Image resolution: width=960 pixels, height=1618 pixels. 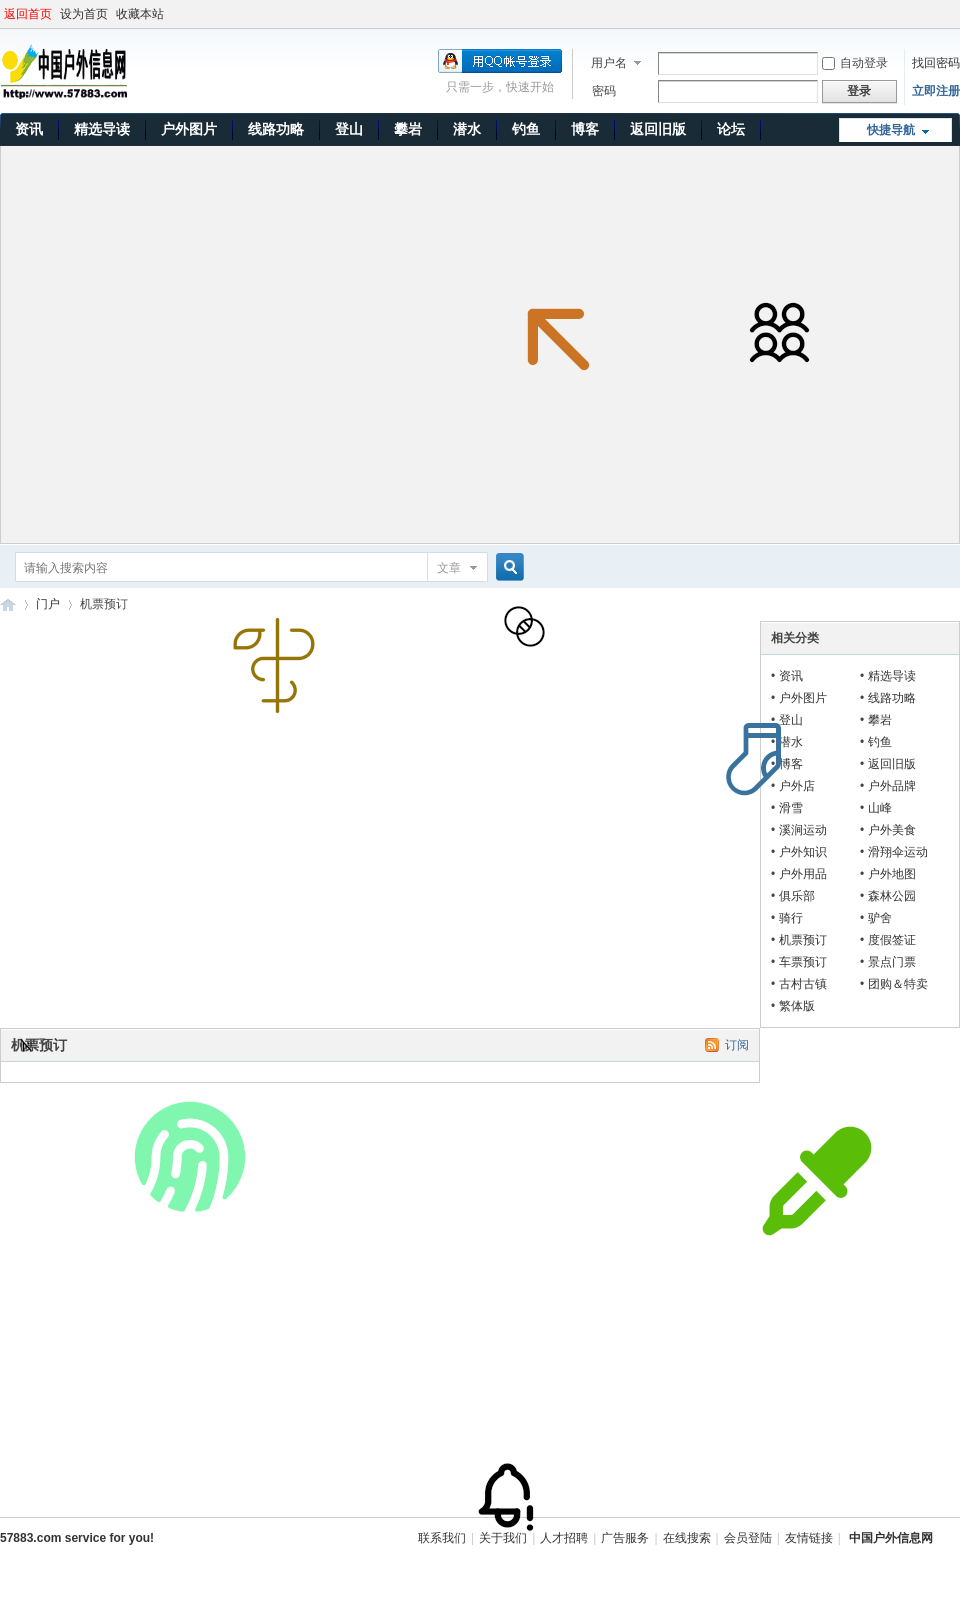 What do you see at coordinates (817, 1181) in the screenshot?
I see `select a color from the canvas` at bounding box center [817, 1181].